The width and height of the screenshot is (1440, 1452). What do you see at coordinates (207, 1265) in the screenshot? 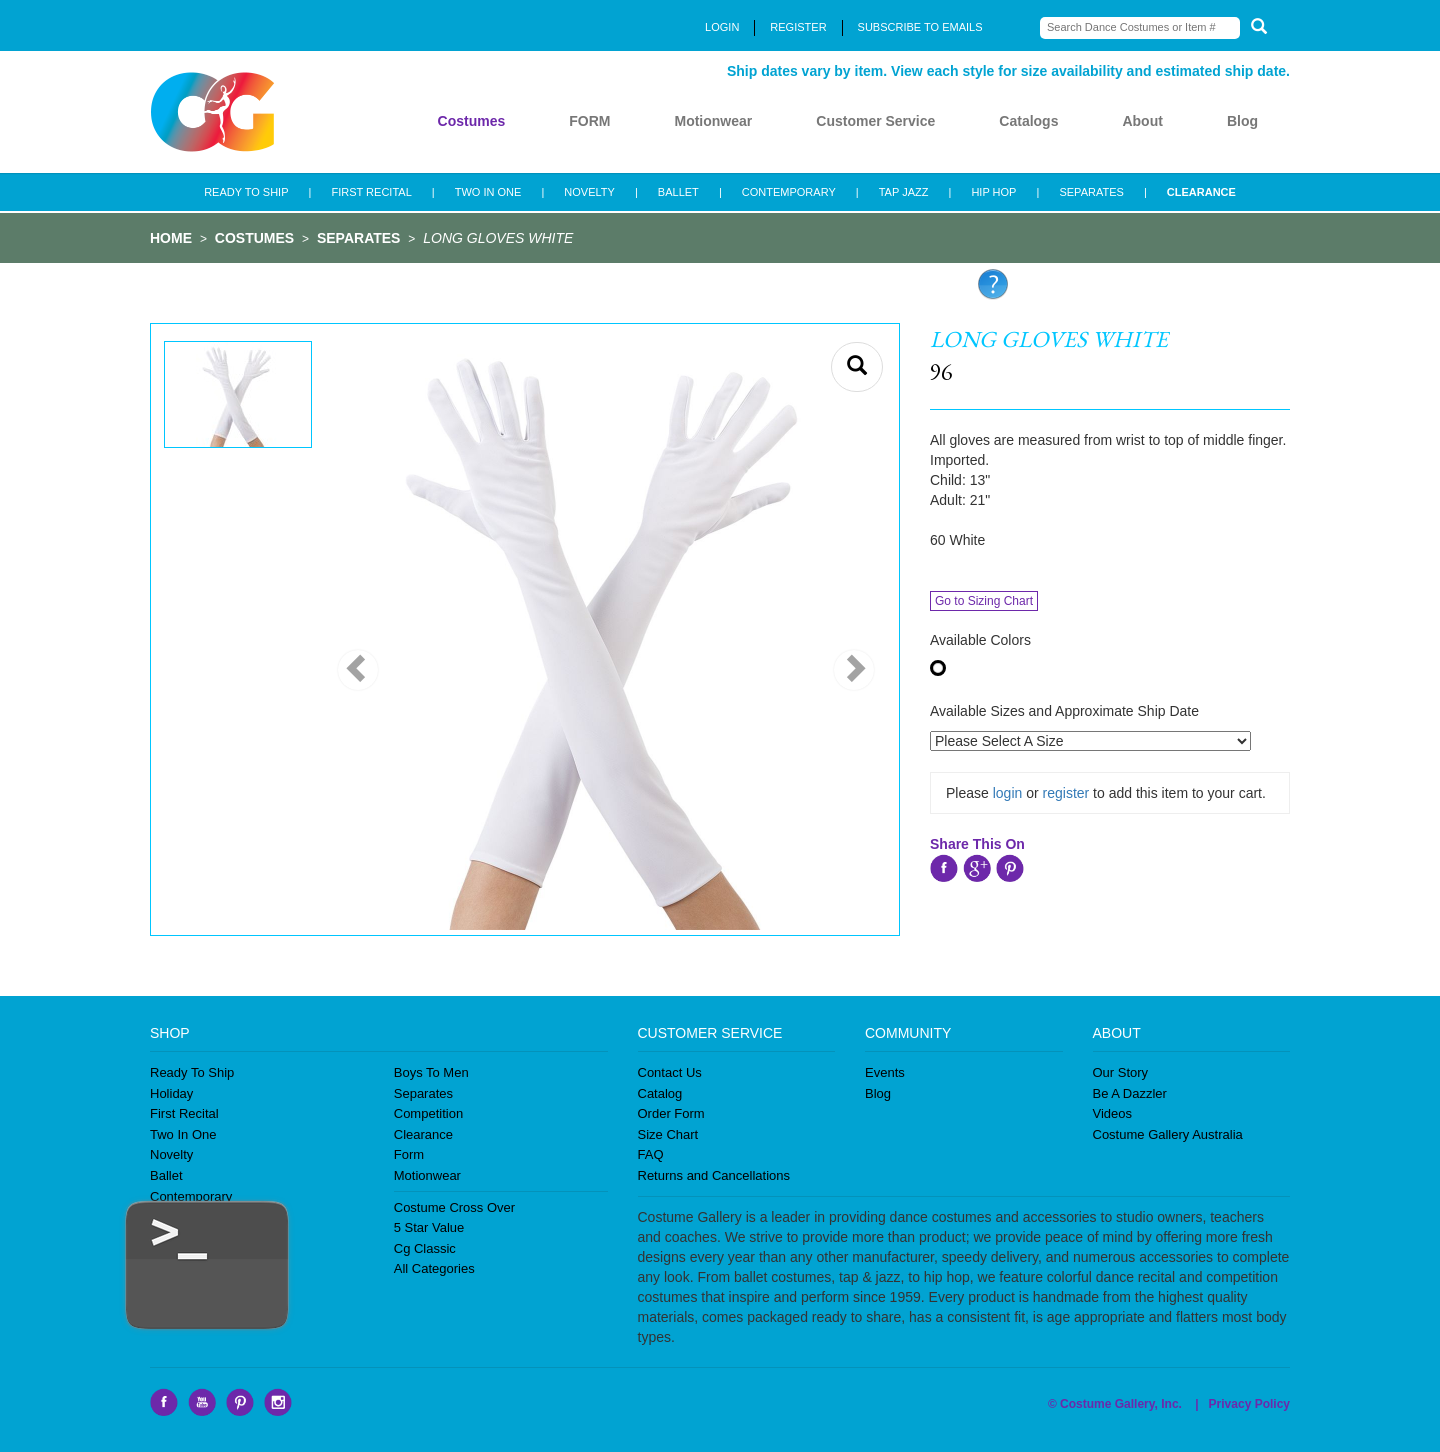
I see `open the terminal application` at bounding box center [207, 1265].